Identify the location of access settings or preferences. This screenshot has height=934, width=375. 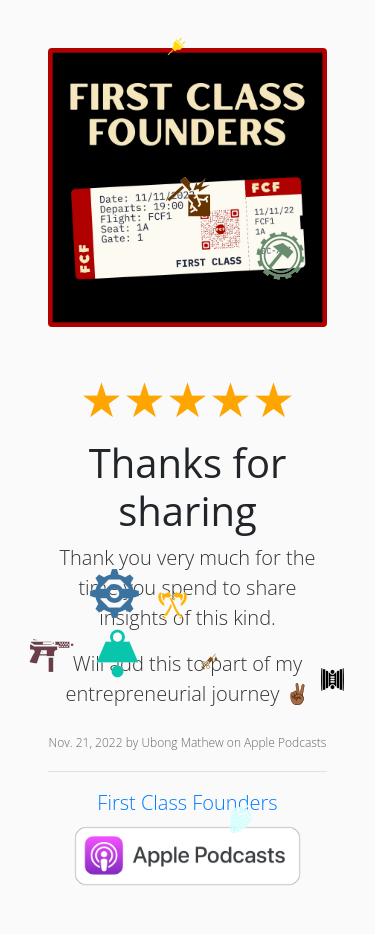
(114, 593).